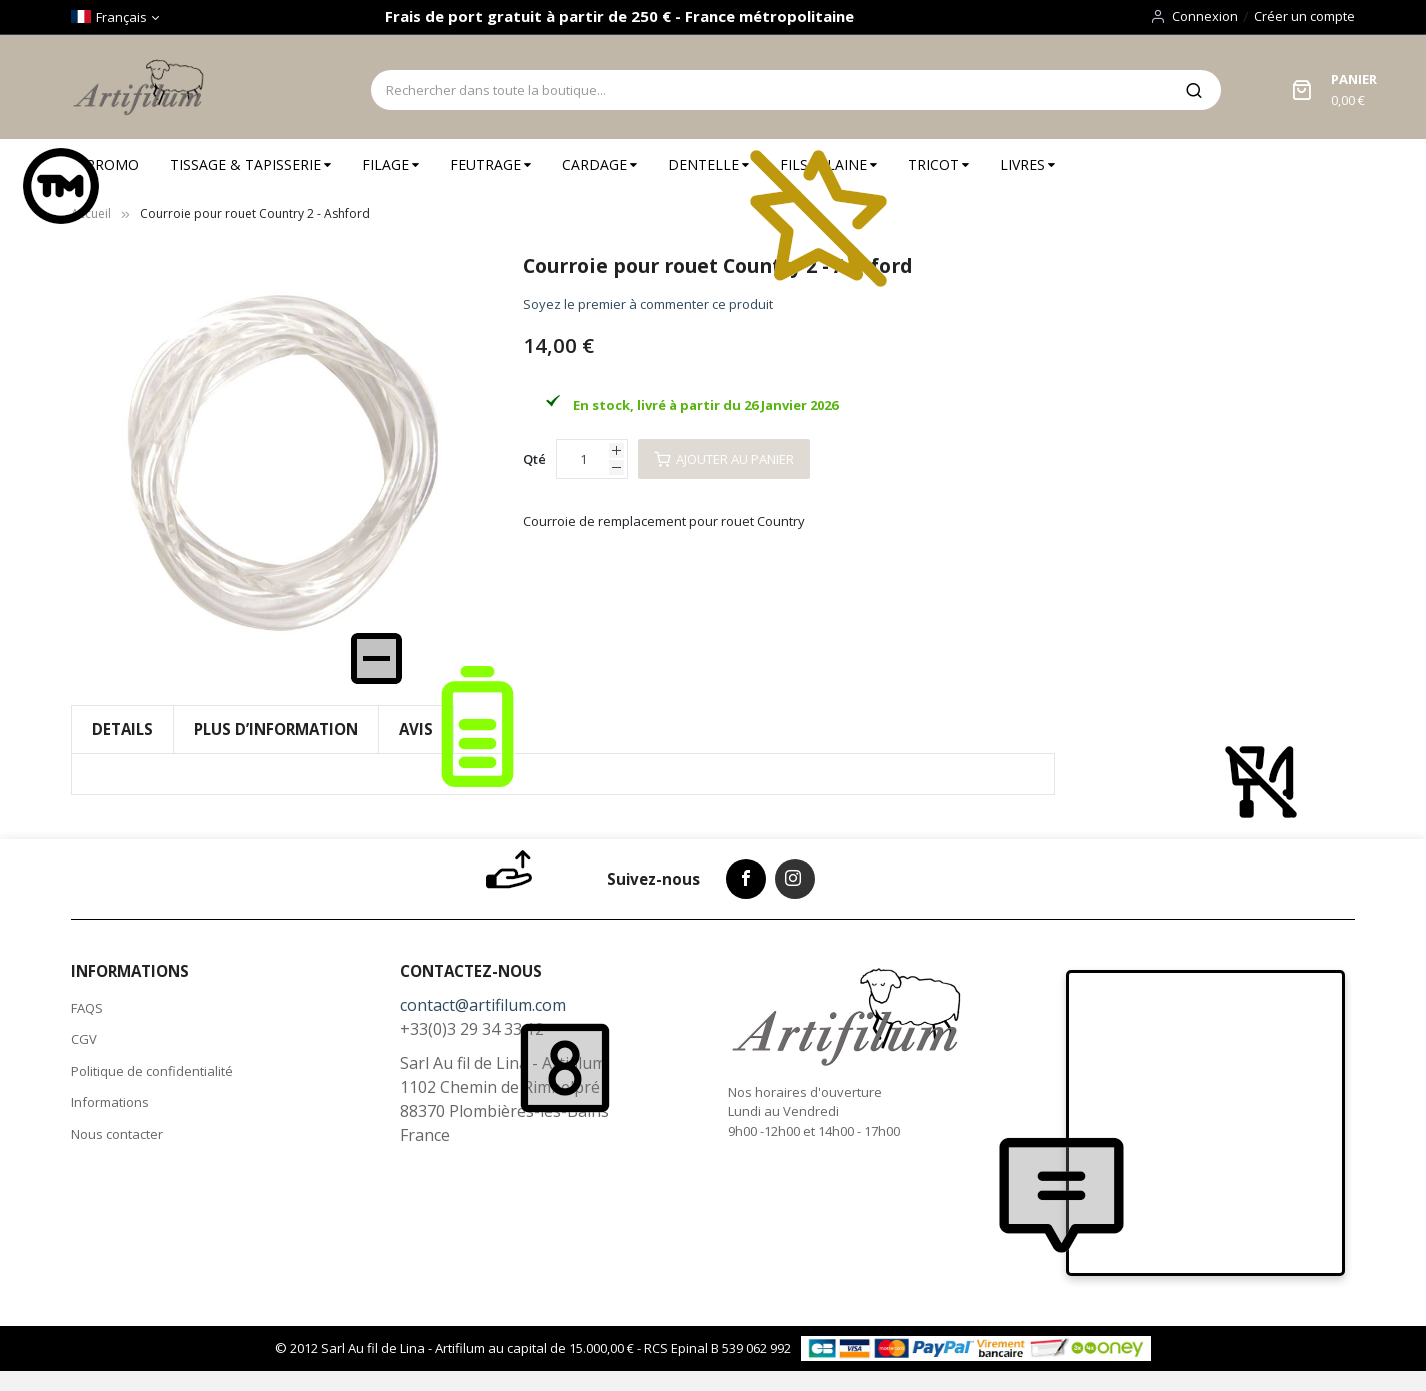 This screenshot has width=1426, height=1391. What do you see at coordinates (376, 658) in the screenshot?
I see `indicates partial selection in a group of items` at bounding box center [376, 658].